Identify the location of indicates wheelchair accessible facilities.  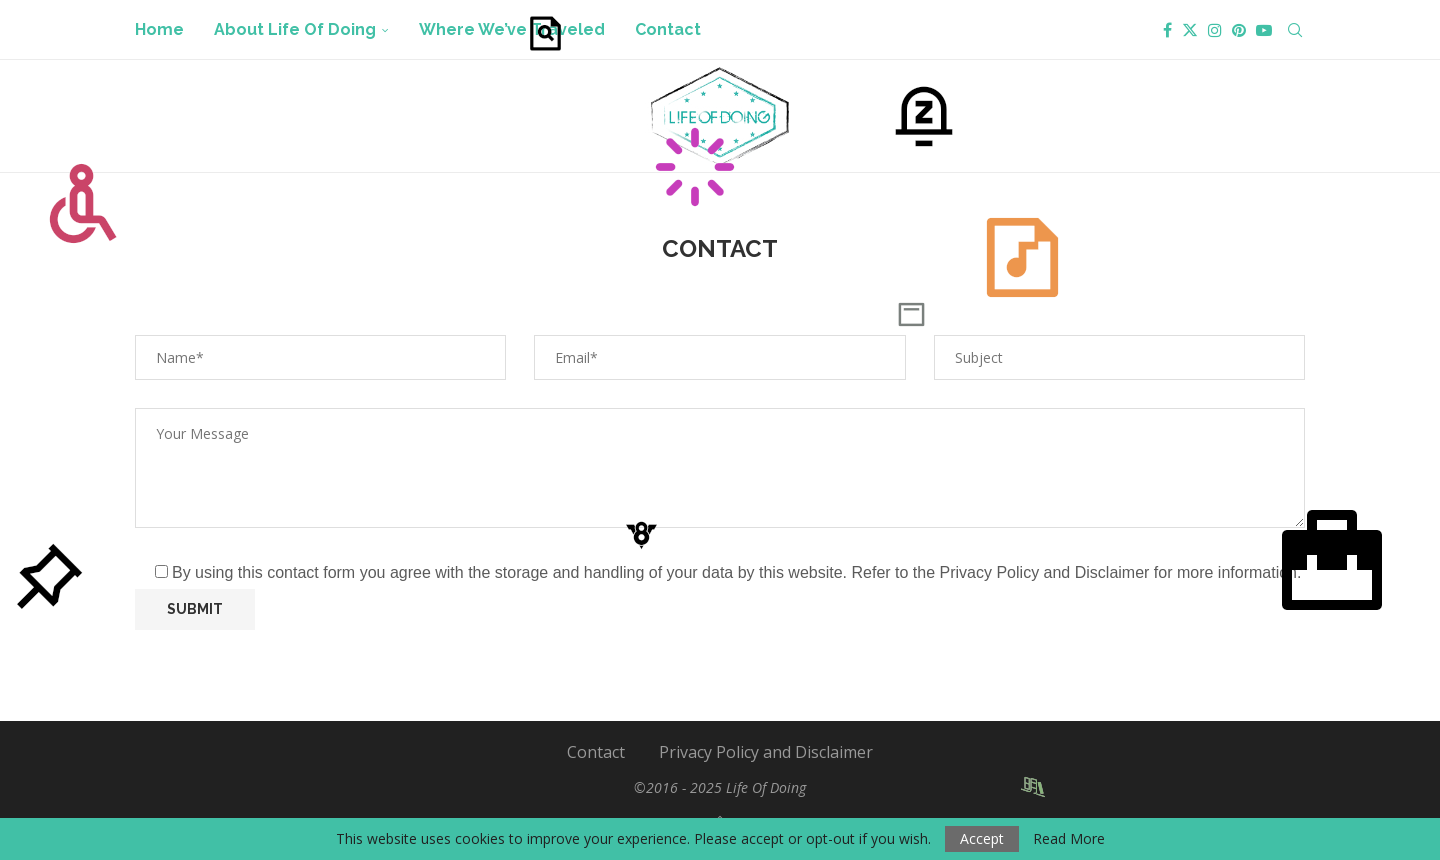
(81, 203).